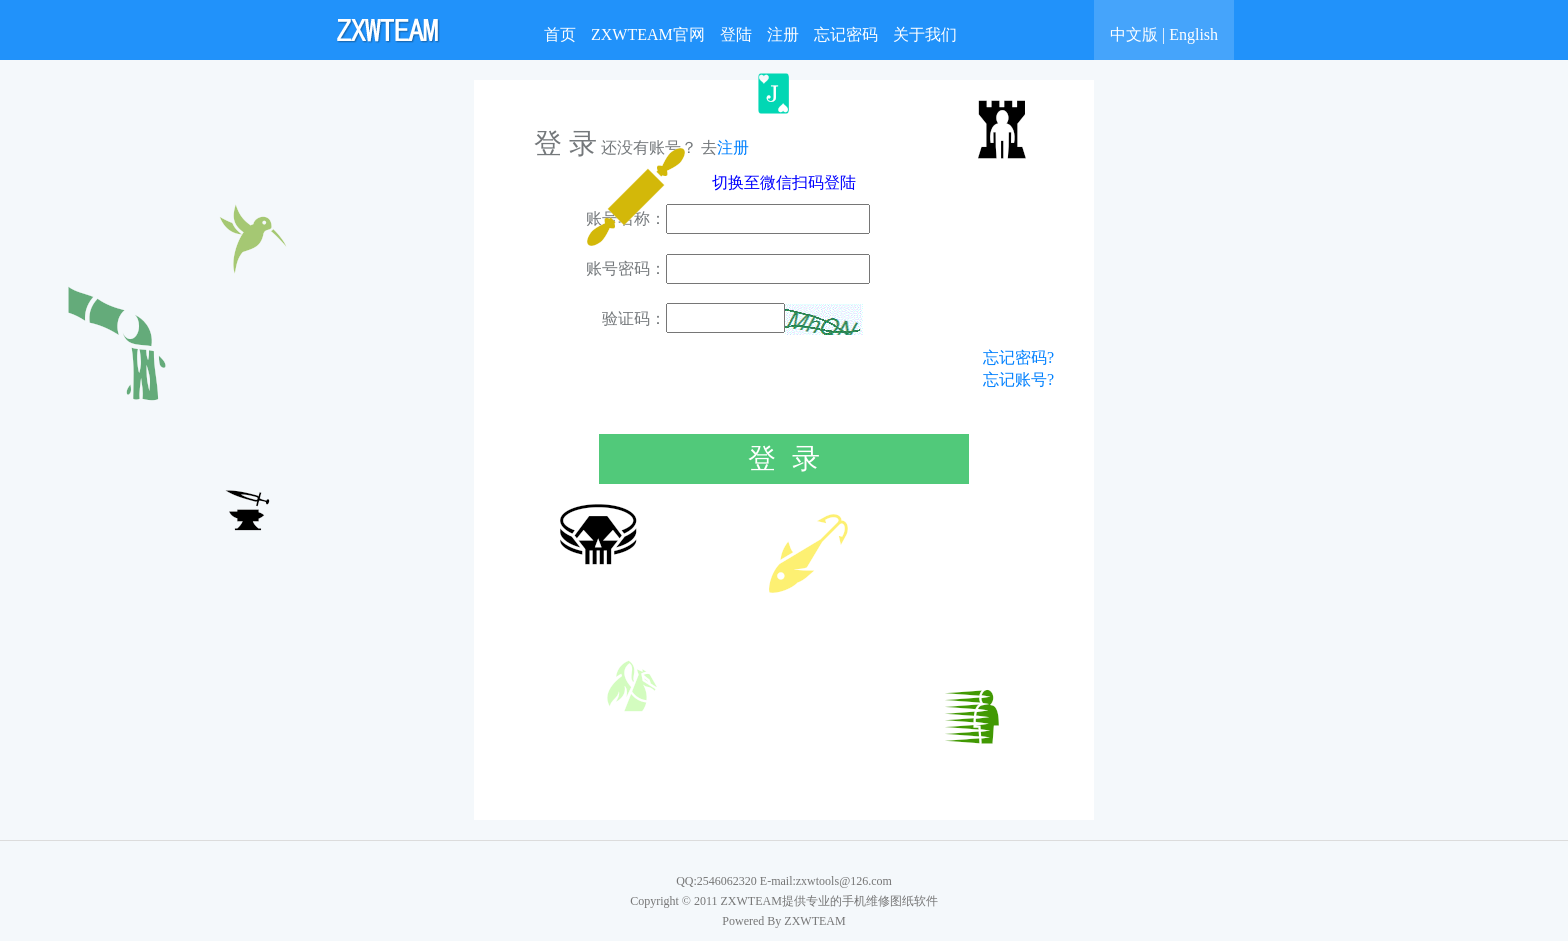 The image size is (1568, 941). What do you see at coordinates (636, 197) in the screenshot?
I see `access baking or cooking tools` at bounding box center [636, 197].